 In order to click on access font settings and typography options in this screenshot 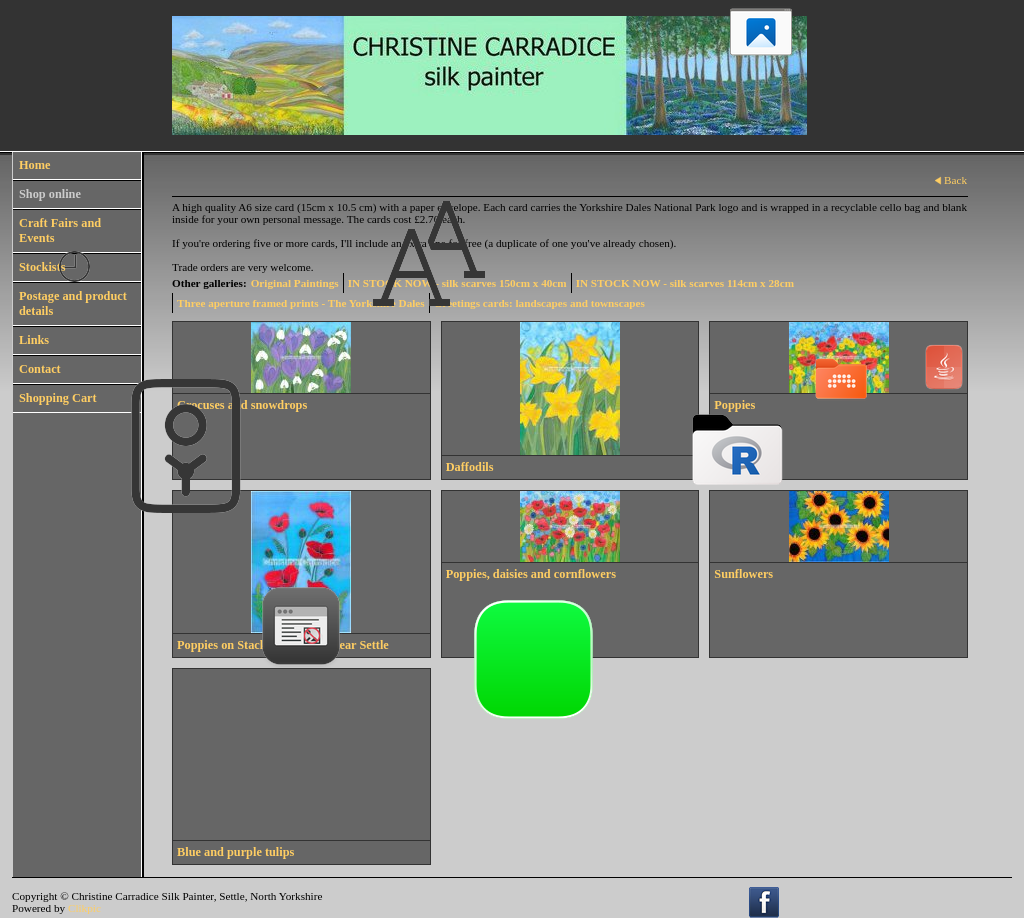, I will do `click(429, 257)`.